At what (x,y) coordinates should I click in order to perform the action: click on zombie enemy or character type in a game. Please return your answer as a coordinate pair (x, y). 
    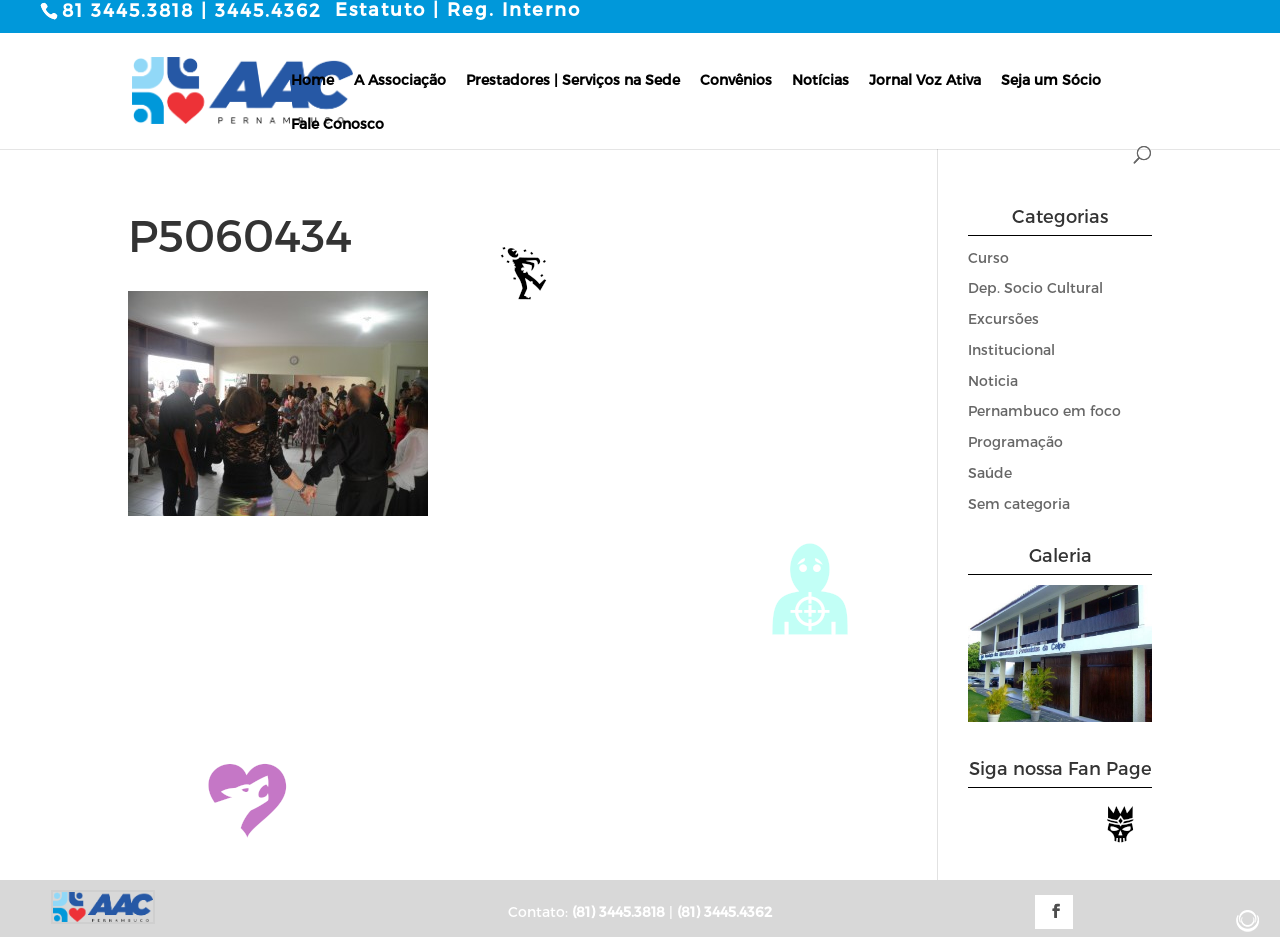
    Looking at the image, I should click on (526, 273).